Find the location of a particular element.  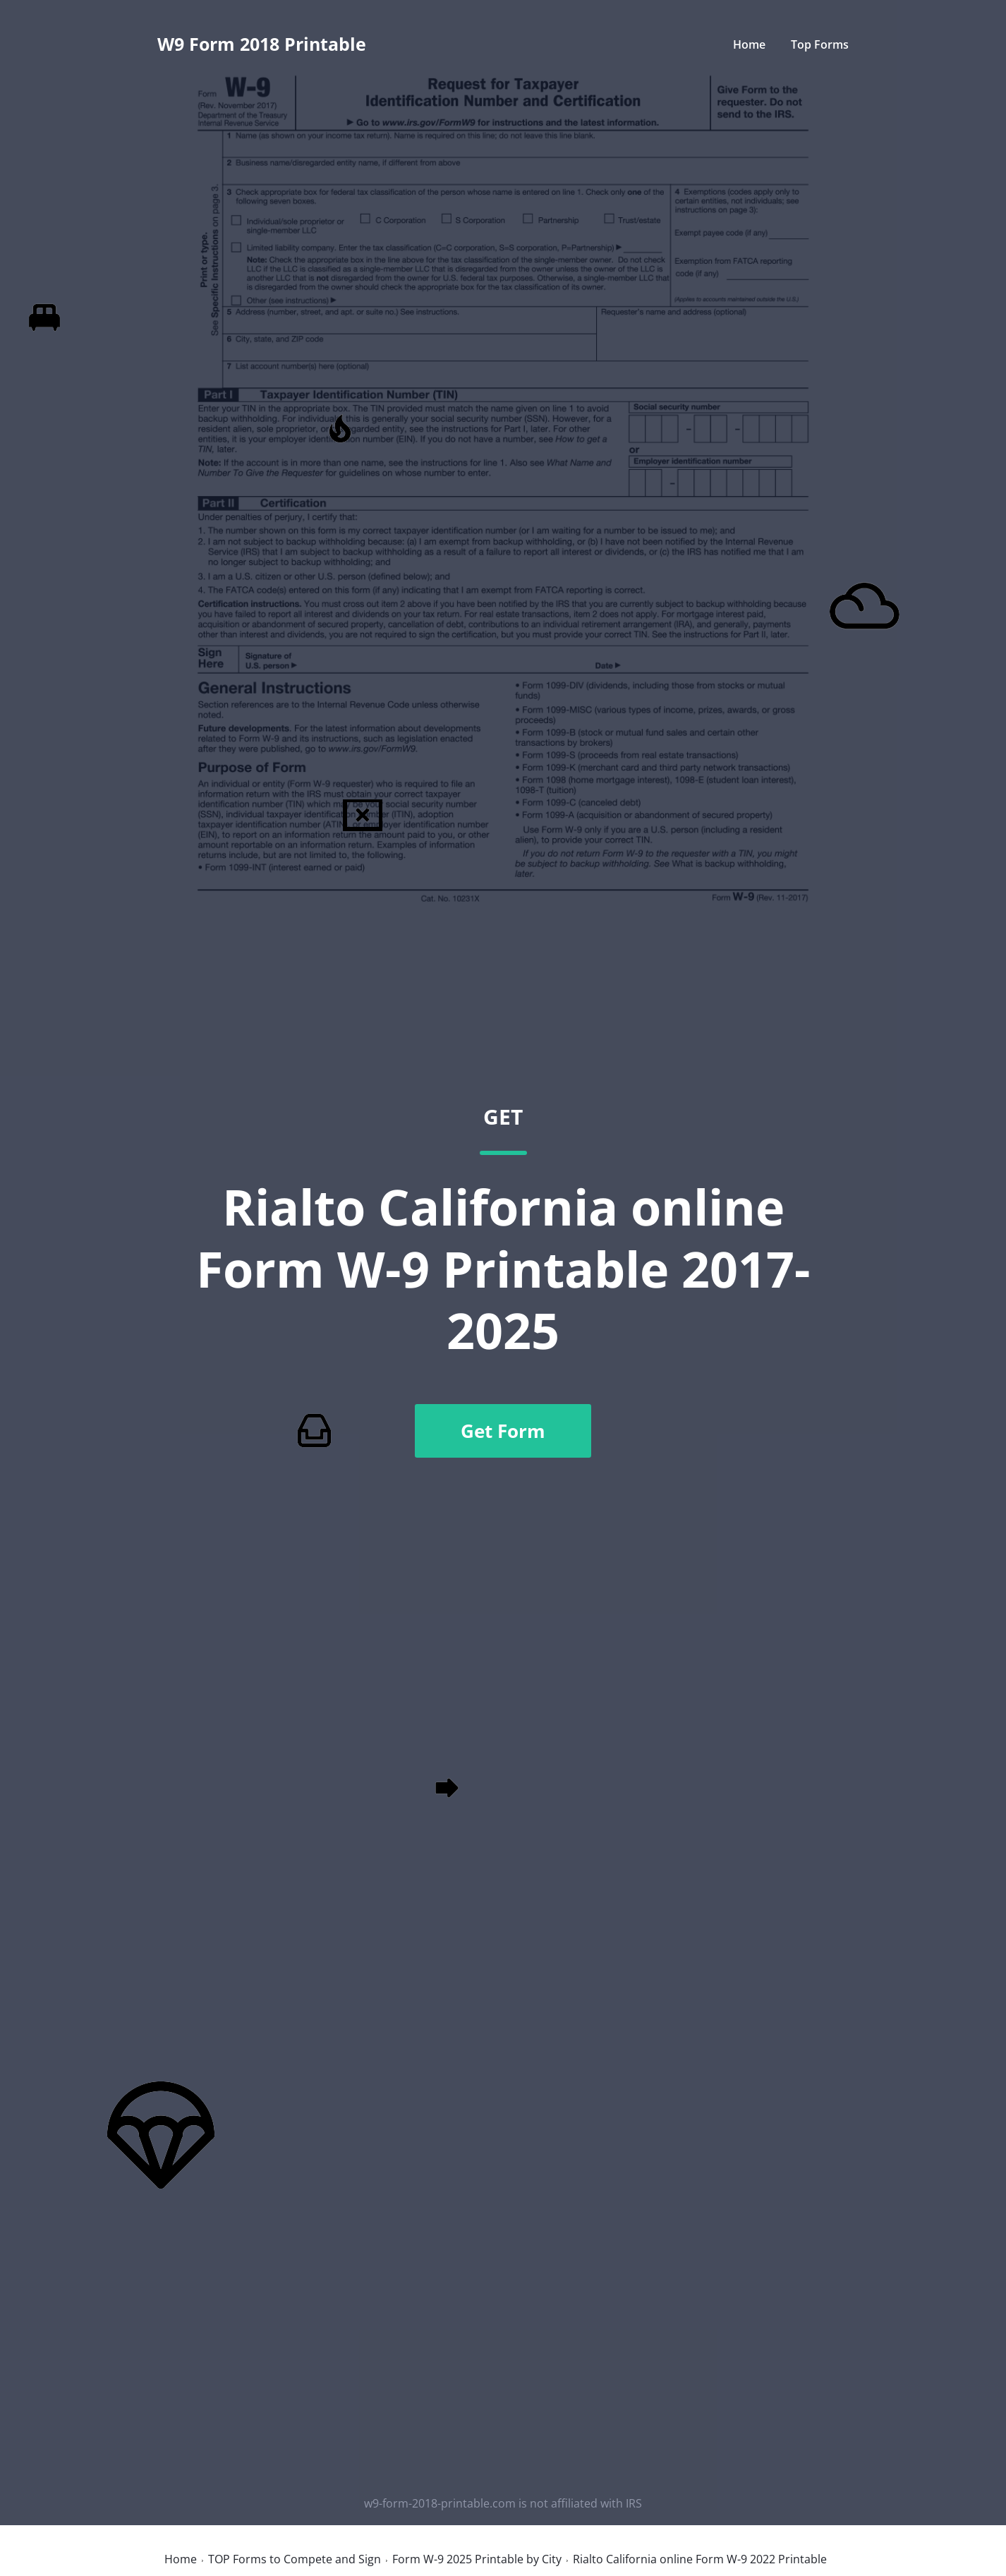

locate nearby fire stations is located at coordinates (340, 429).